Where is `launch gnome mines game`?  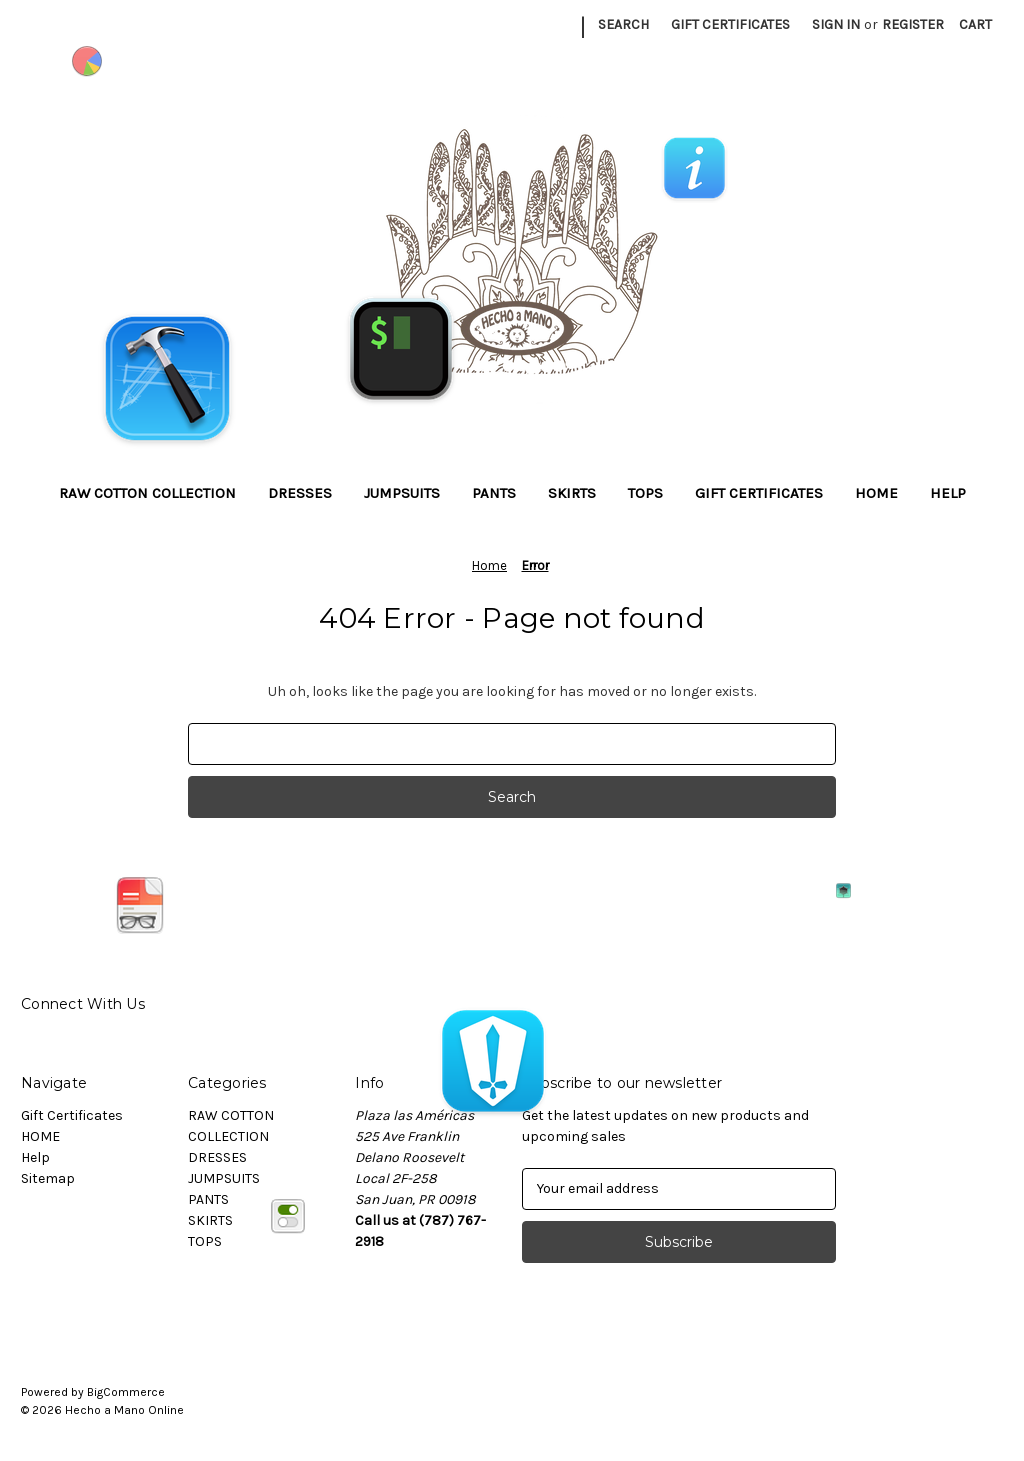
launch gnome mines game is located at coordinates (843, 890).